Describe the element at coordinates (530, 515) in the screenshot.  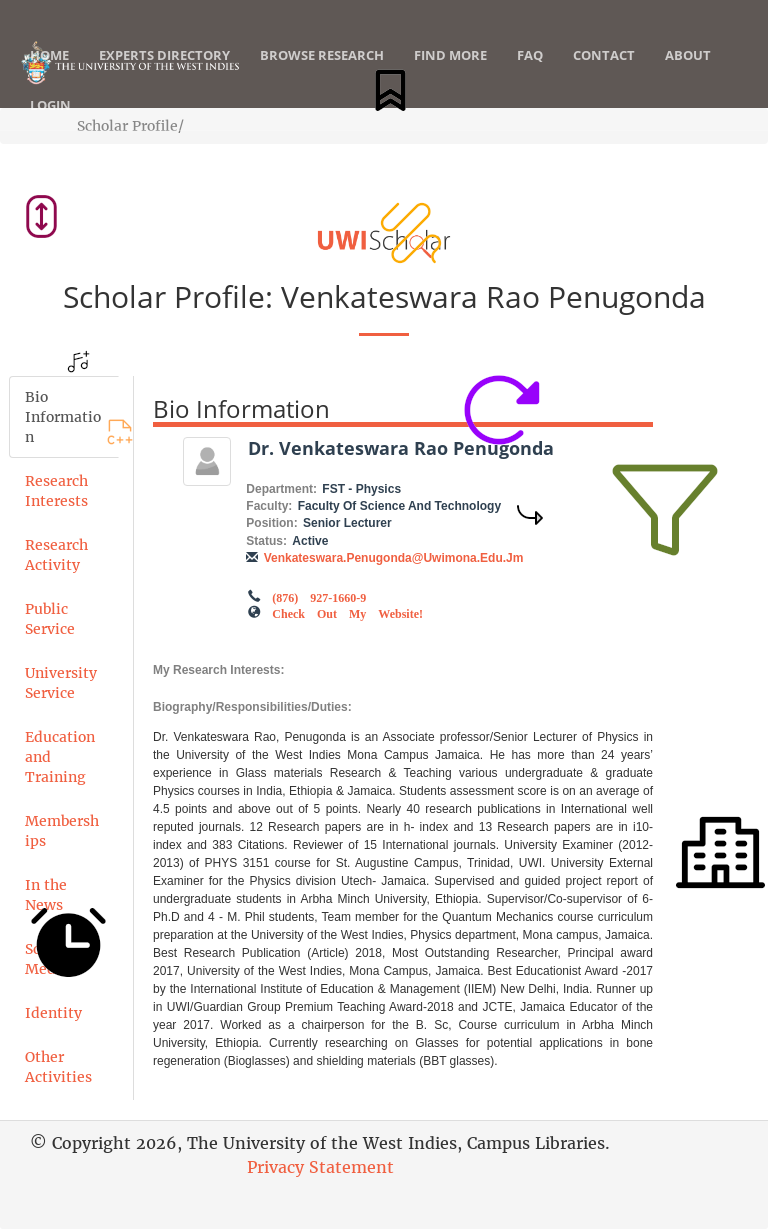
I see `reply to a message or comment` at that location.